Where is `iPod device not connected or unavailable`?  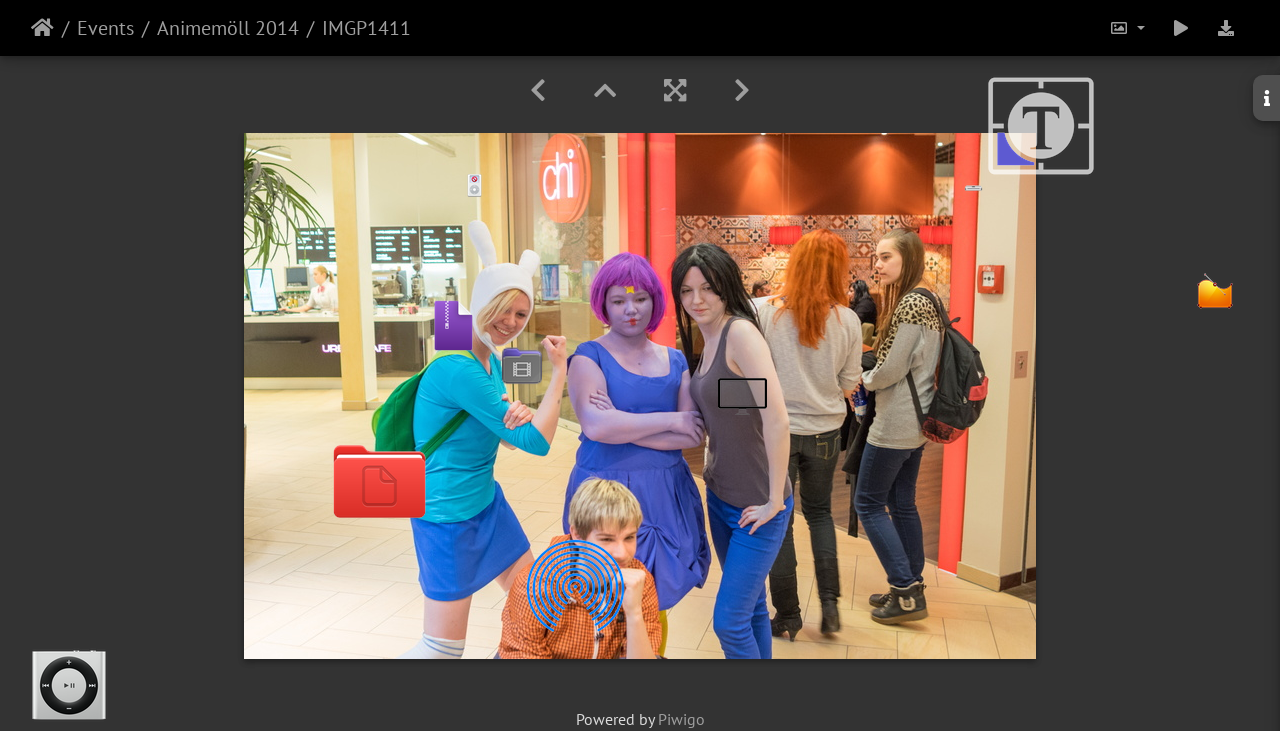
iPod device not connected or unavailable is located at coordinates (474, 185).